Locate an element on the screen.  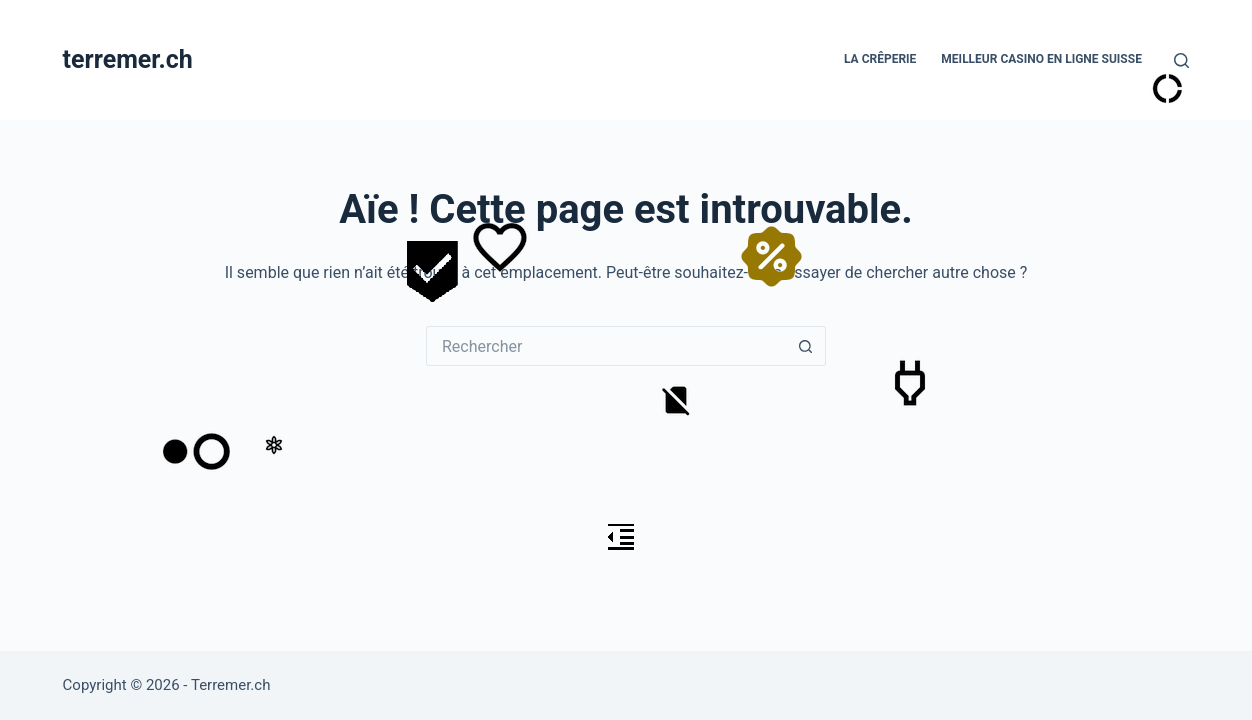
add item to favorites is located at coordinates (500, 247).